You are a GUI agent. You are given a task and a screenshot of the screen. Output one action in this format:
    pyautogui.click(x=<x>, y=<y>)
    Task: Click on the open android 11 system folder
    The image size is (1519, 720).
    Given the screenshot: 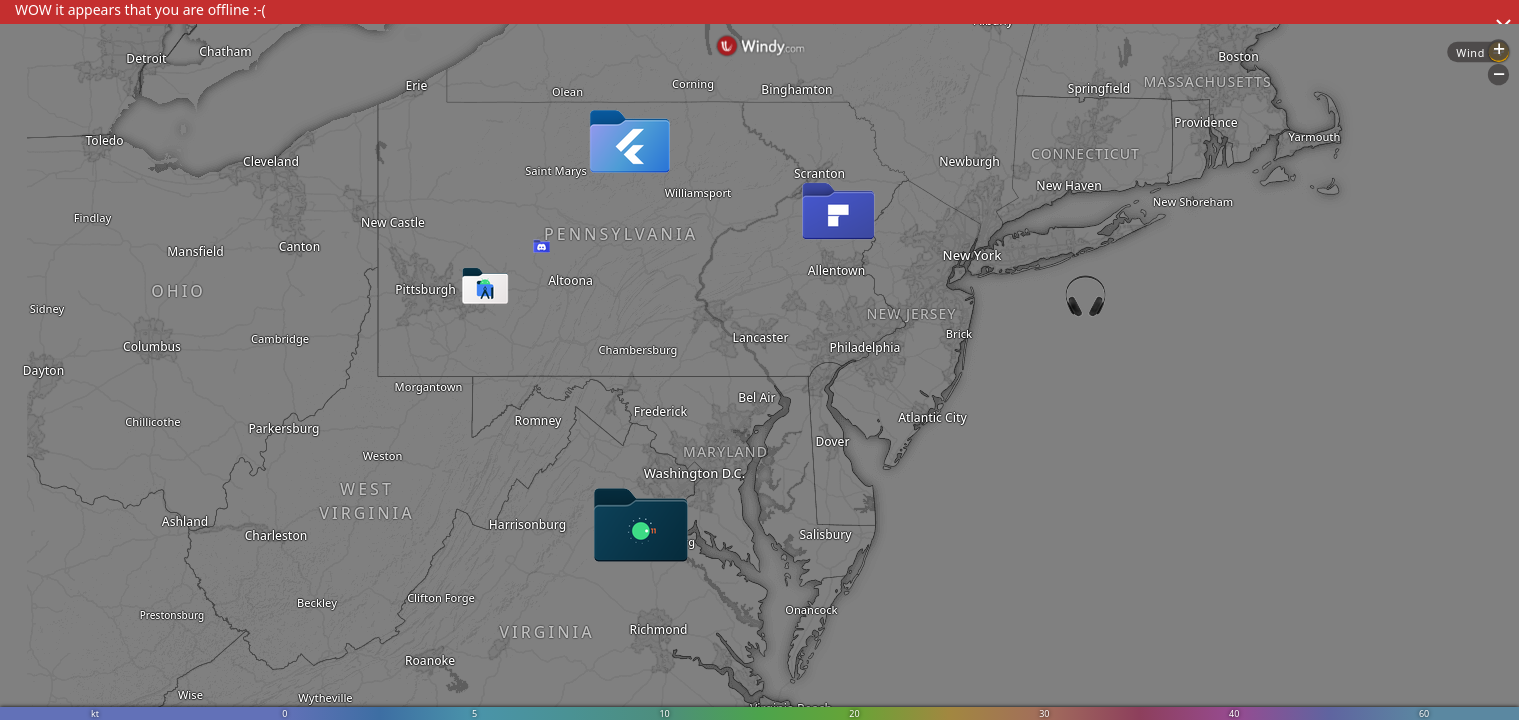 What is the action you would take?
    pyautogui.click(x=640, y=527)
    